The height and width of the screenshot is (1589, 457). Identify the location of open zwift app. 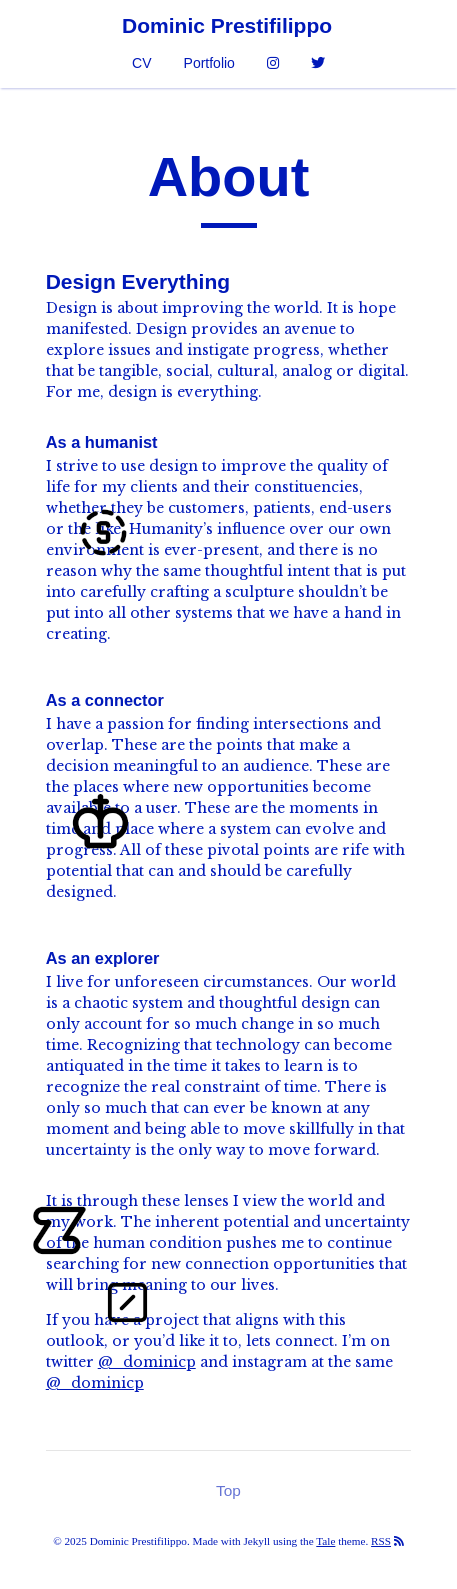
(59, 1230).